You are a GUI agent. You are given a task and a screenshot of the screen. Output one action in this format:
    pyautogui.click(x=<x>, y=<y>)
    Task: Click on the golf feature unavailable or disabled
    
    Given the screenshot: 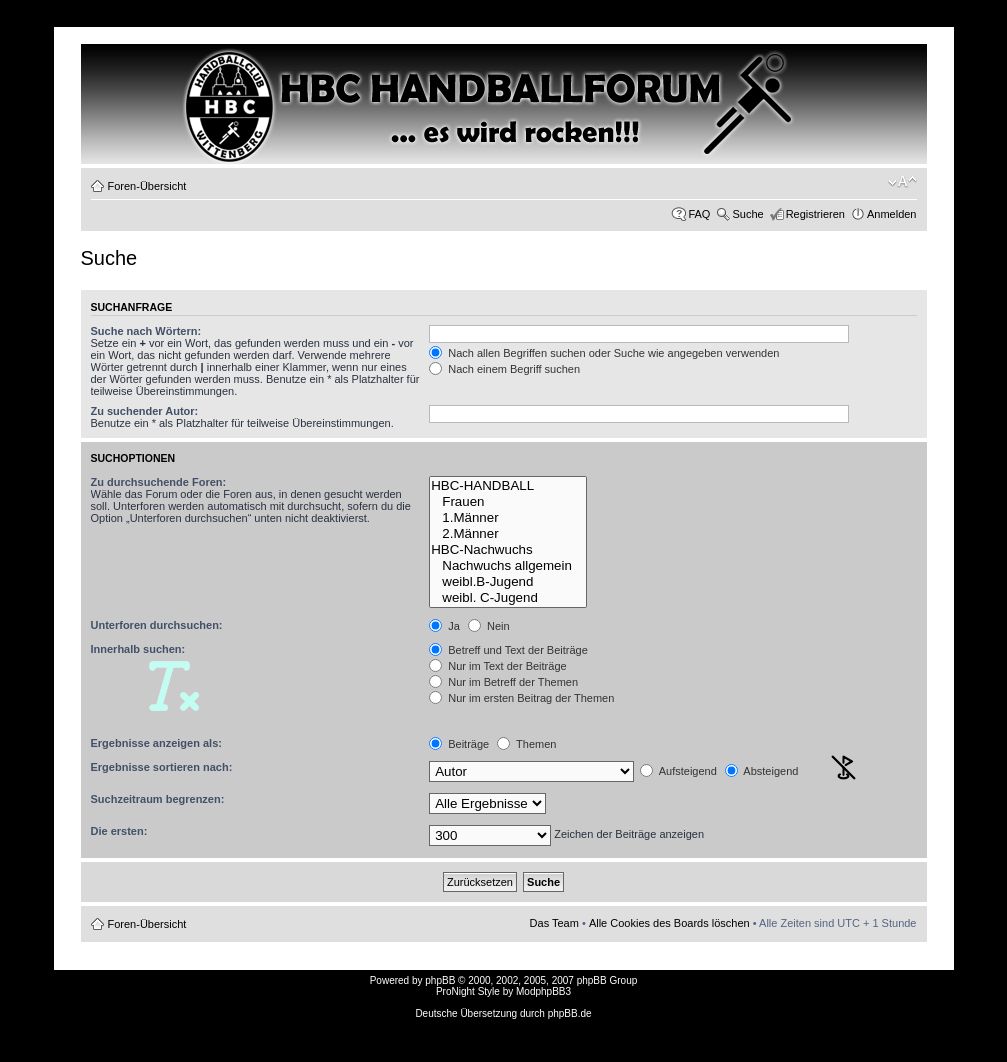 What is the action you would take?
    pyautogui.click(x=843, y=767)
    